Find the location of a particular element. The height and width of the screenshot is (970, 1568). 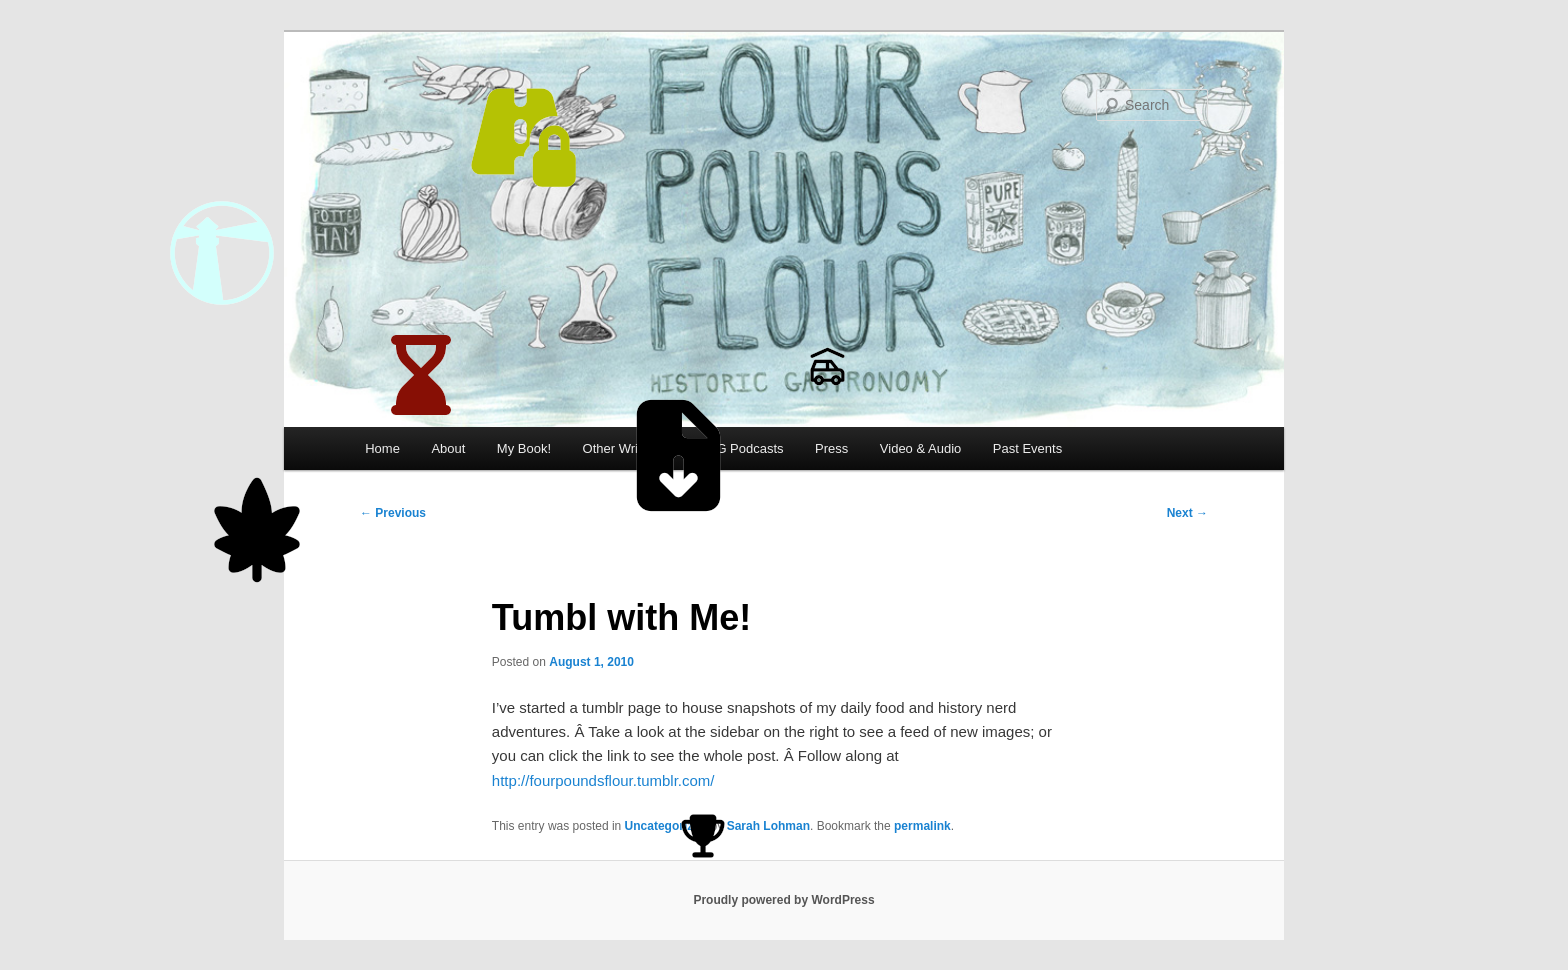

indicates time has expired or countdown complete is located at coordinates (421, 375).